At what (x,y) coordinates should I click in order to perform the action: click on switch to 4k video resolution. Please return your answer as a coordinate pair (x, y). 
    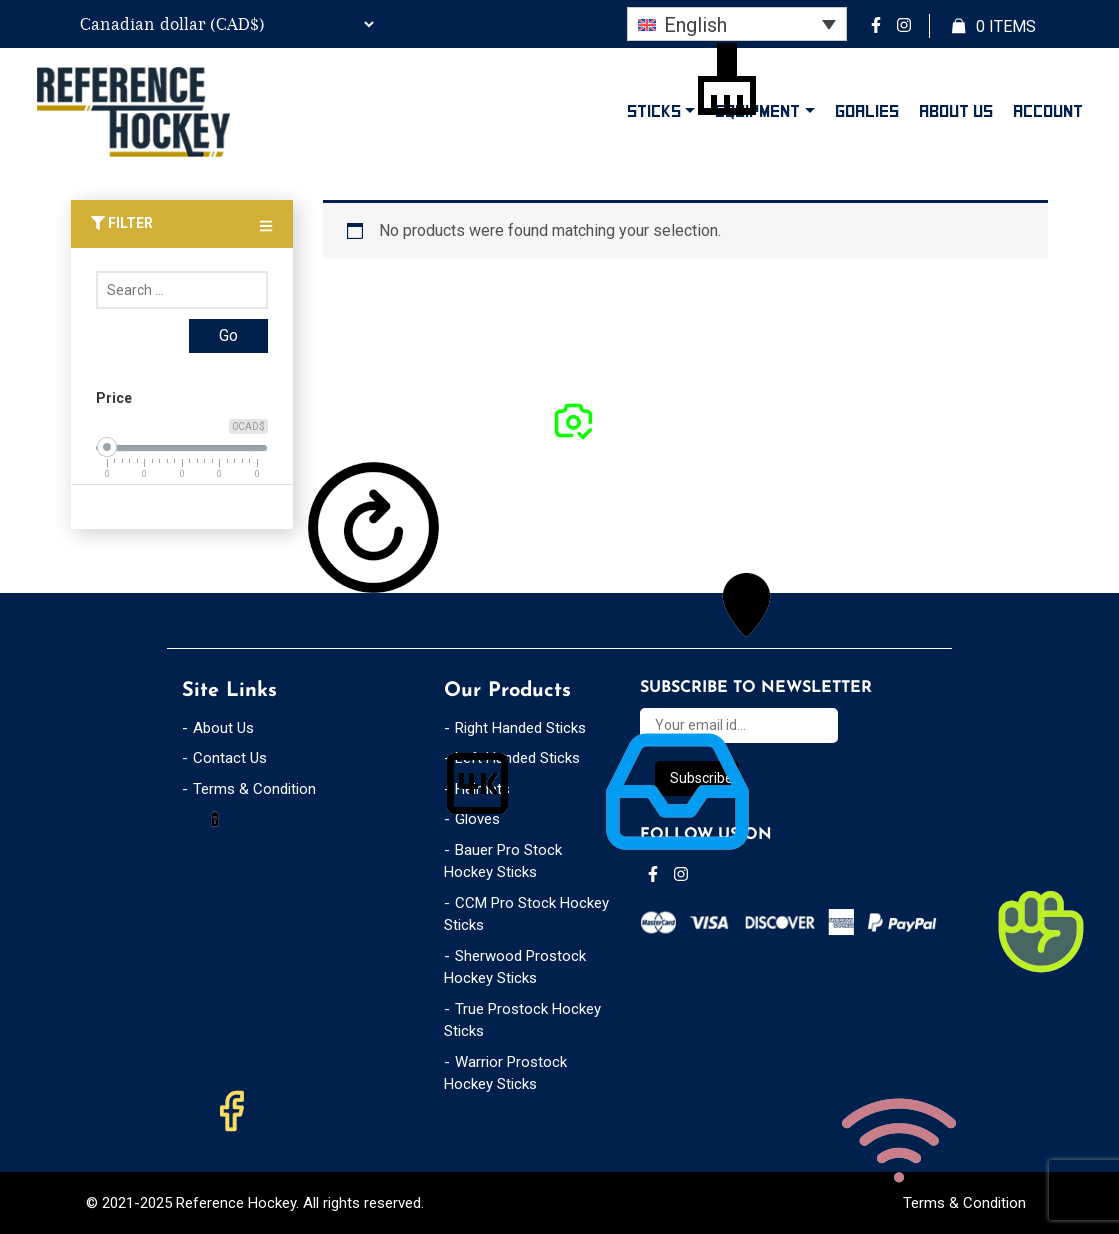
    Looking at the image, I should click on (477, 783).